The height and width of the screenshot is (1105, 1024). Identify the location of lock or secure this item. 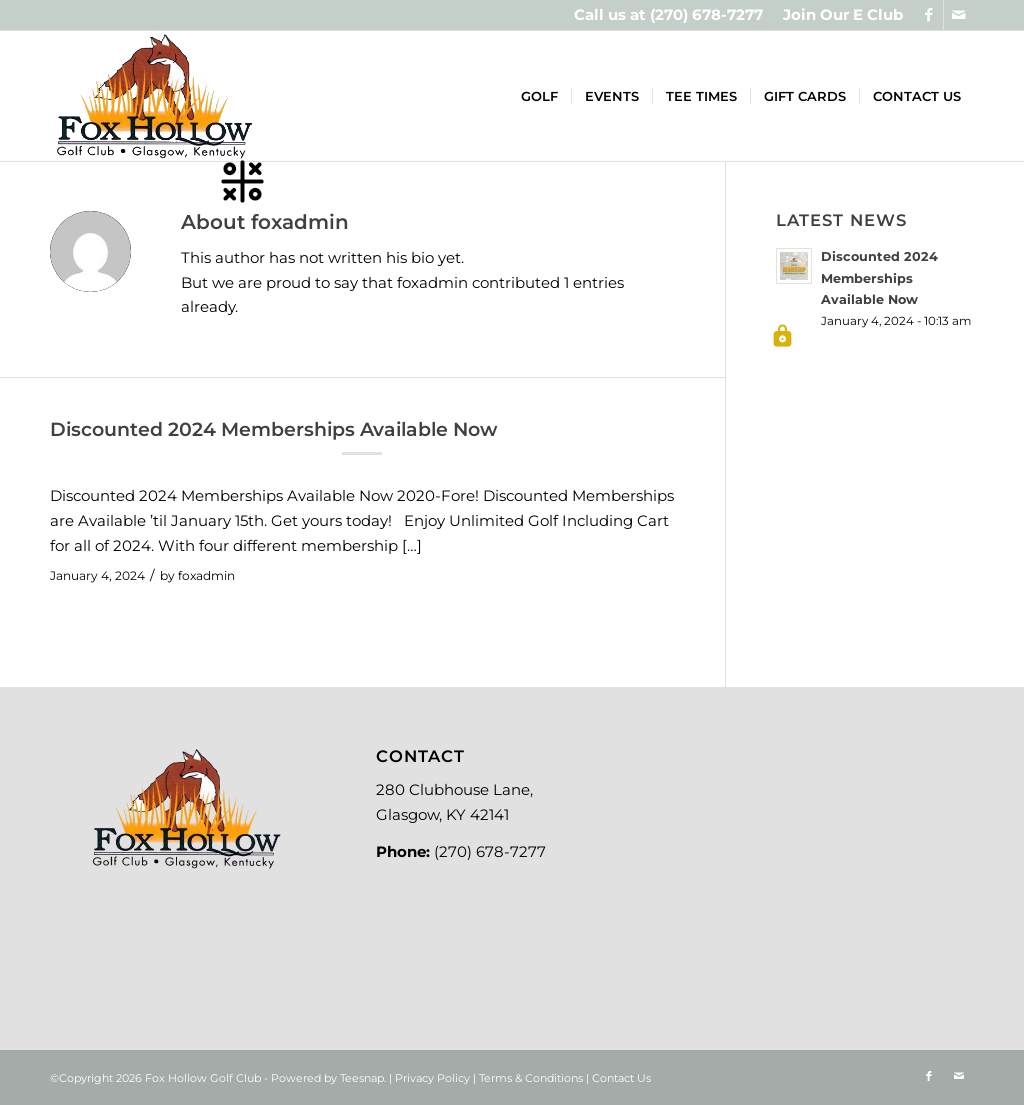
(782, 335).